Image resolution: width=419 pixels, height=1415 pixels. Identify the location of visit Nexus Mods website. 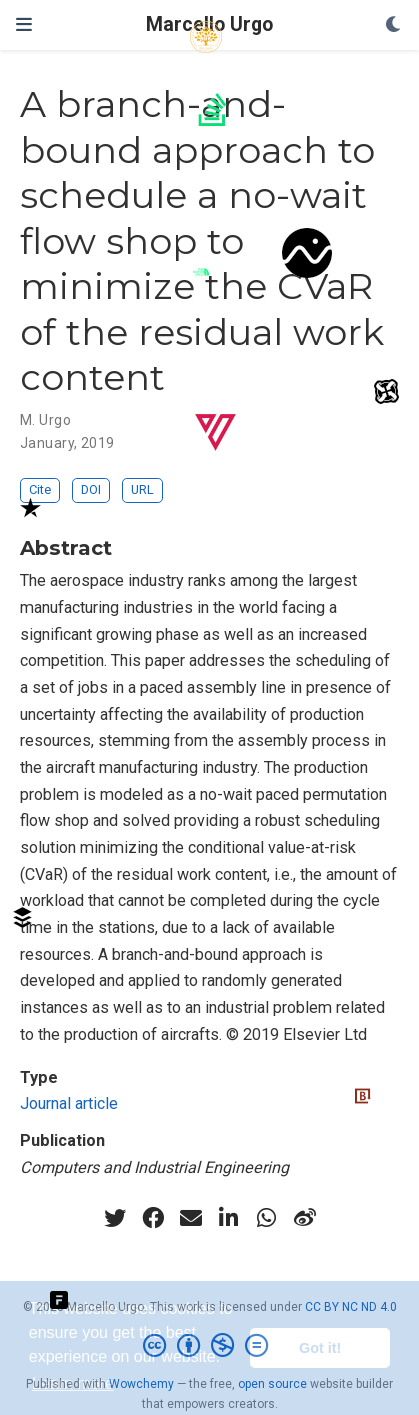
(386, 391).